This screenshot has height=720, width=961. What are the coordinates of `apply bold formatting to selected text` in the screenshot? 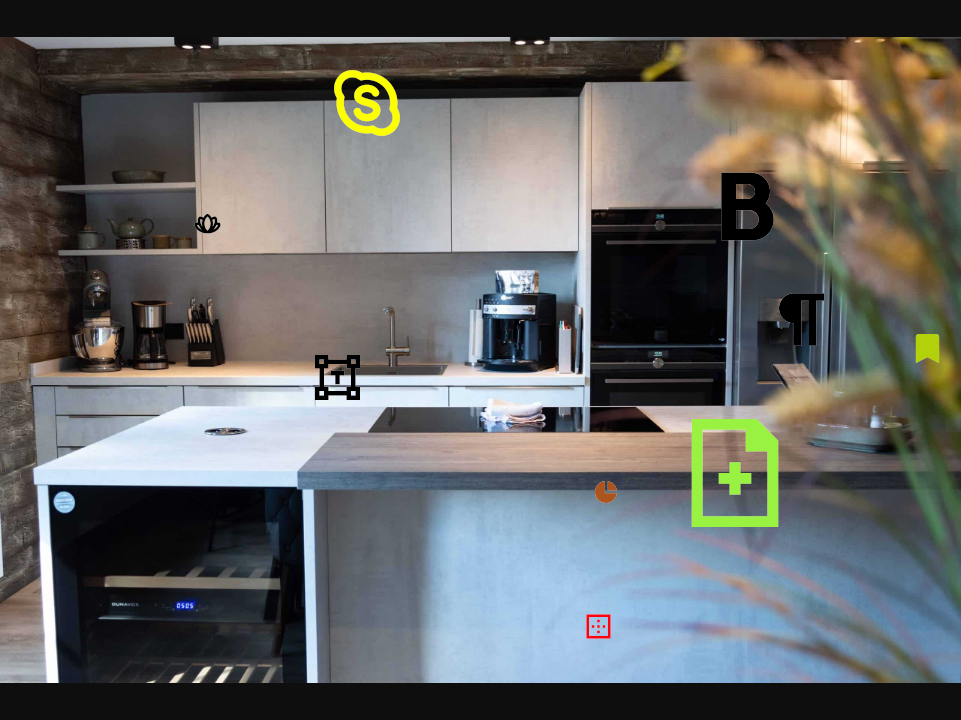 It's located at (747, 206).